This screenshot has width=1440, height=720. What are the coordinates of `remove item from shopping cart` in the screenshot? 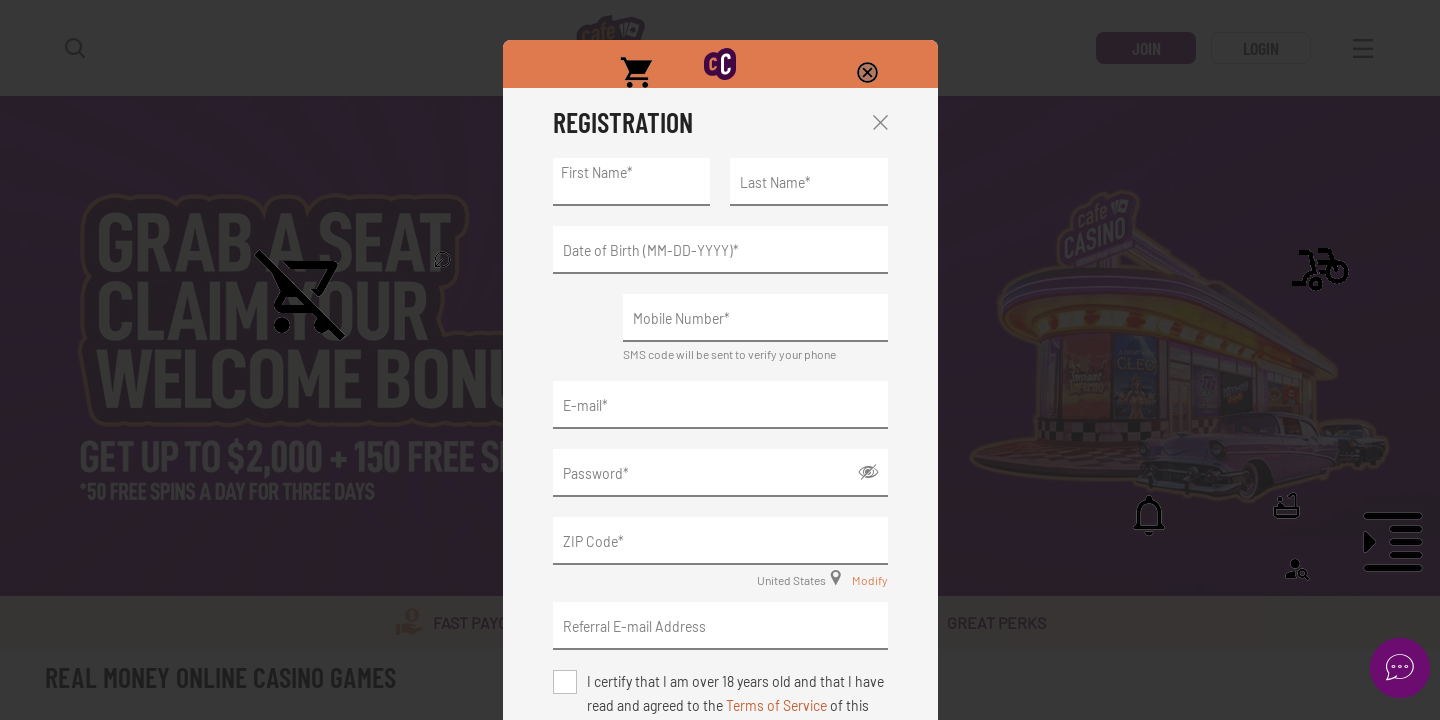 It's located at (302, 293).